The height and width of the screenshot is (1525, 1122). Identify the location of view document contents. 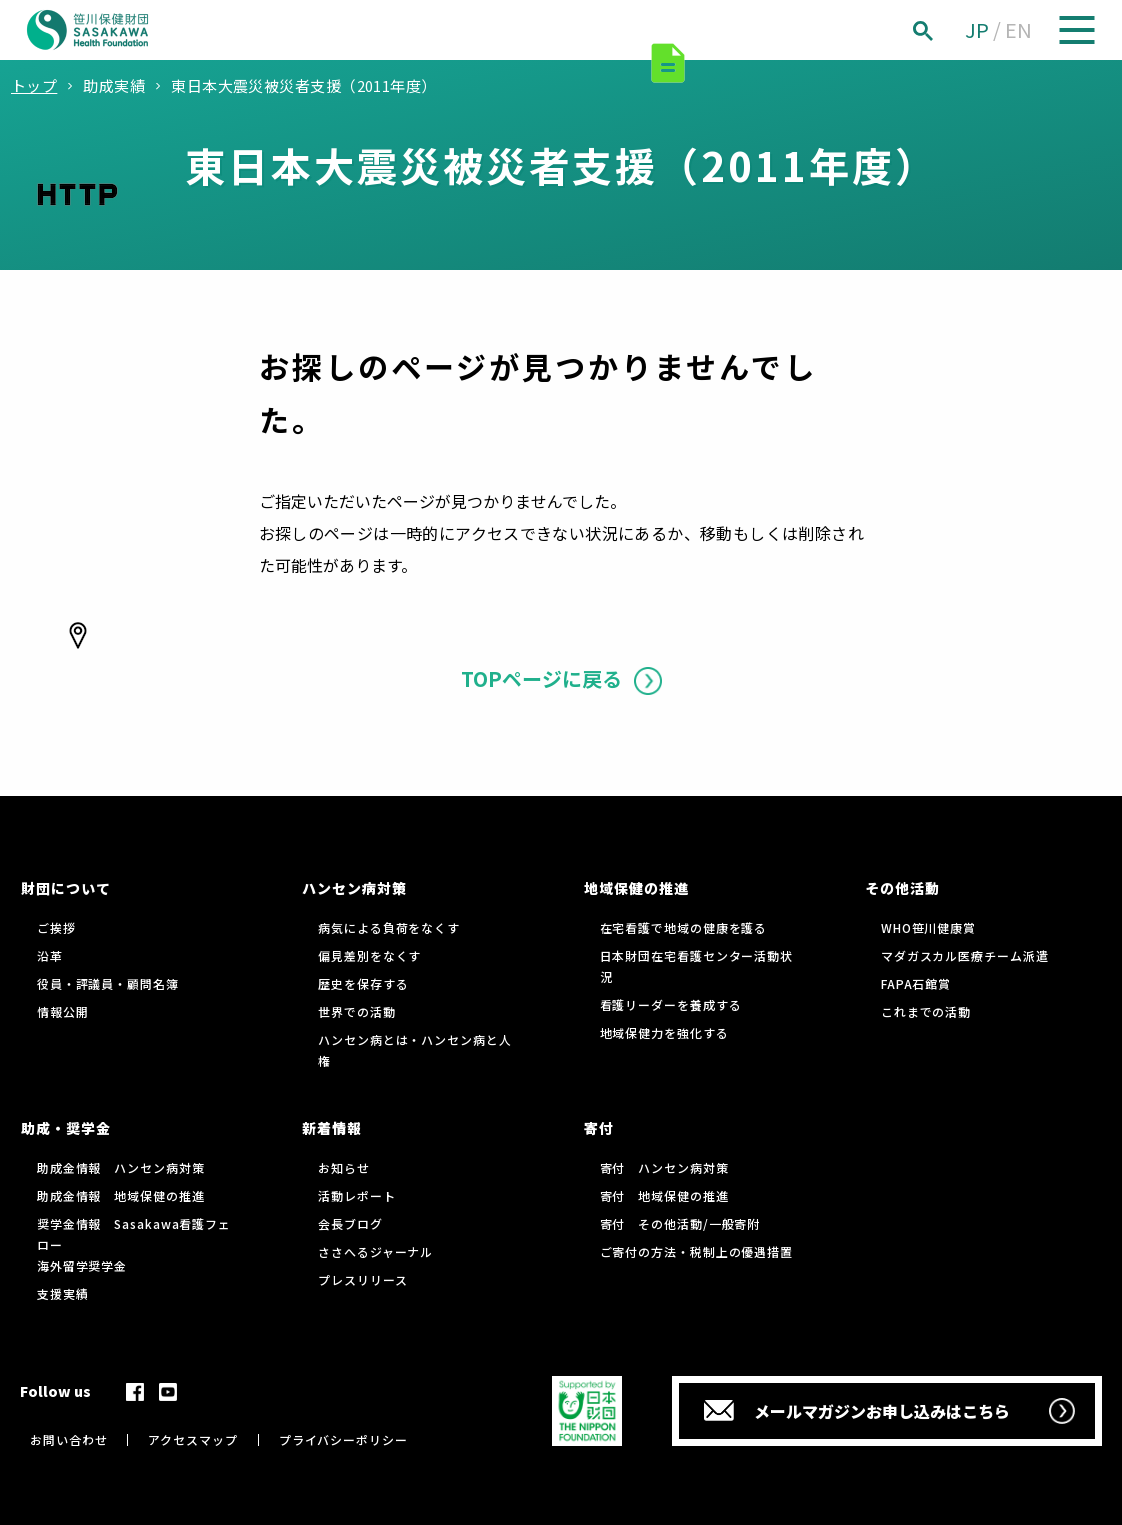
(668, 63).